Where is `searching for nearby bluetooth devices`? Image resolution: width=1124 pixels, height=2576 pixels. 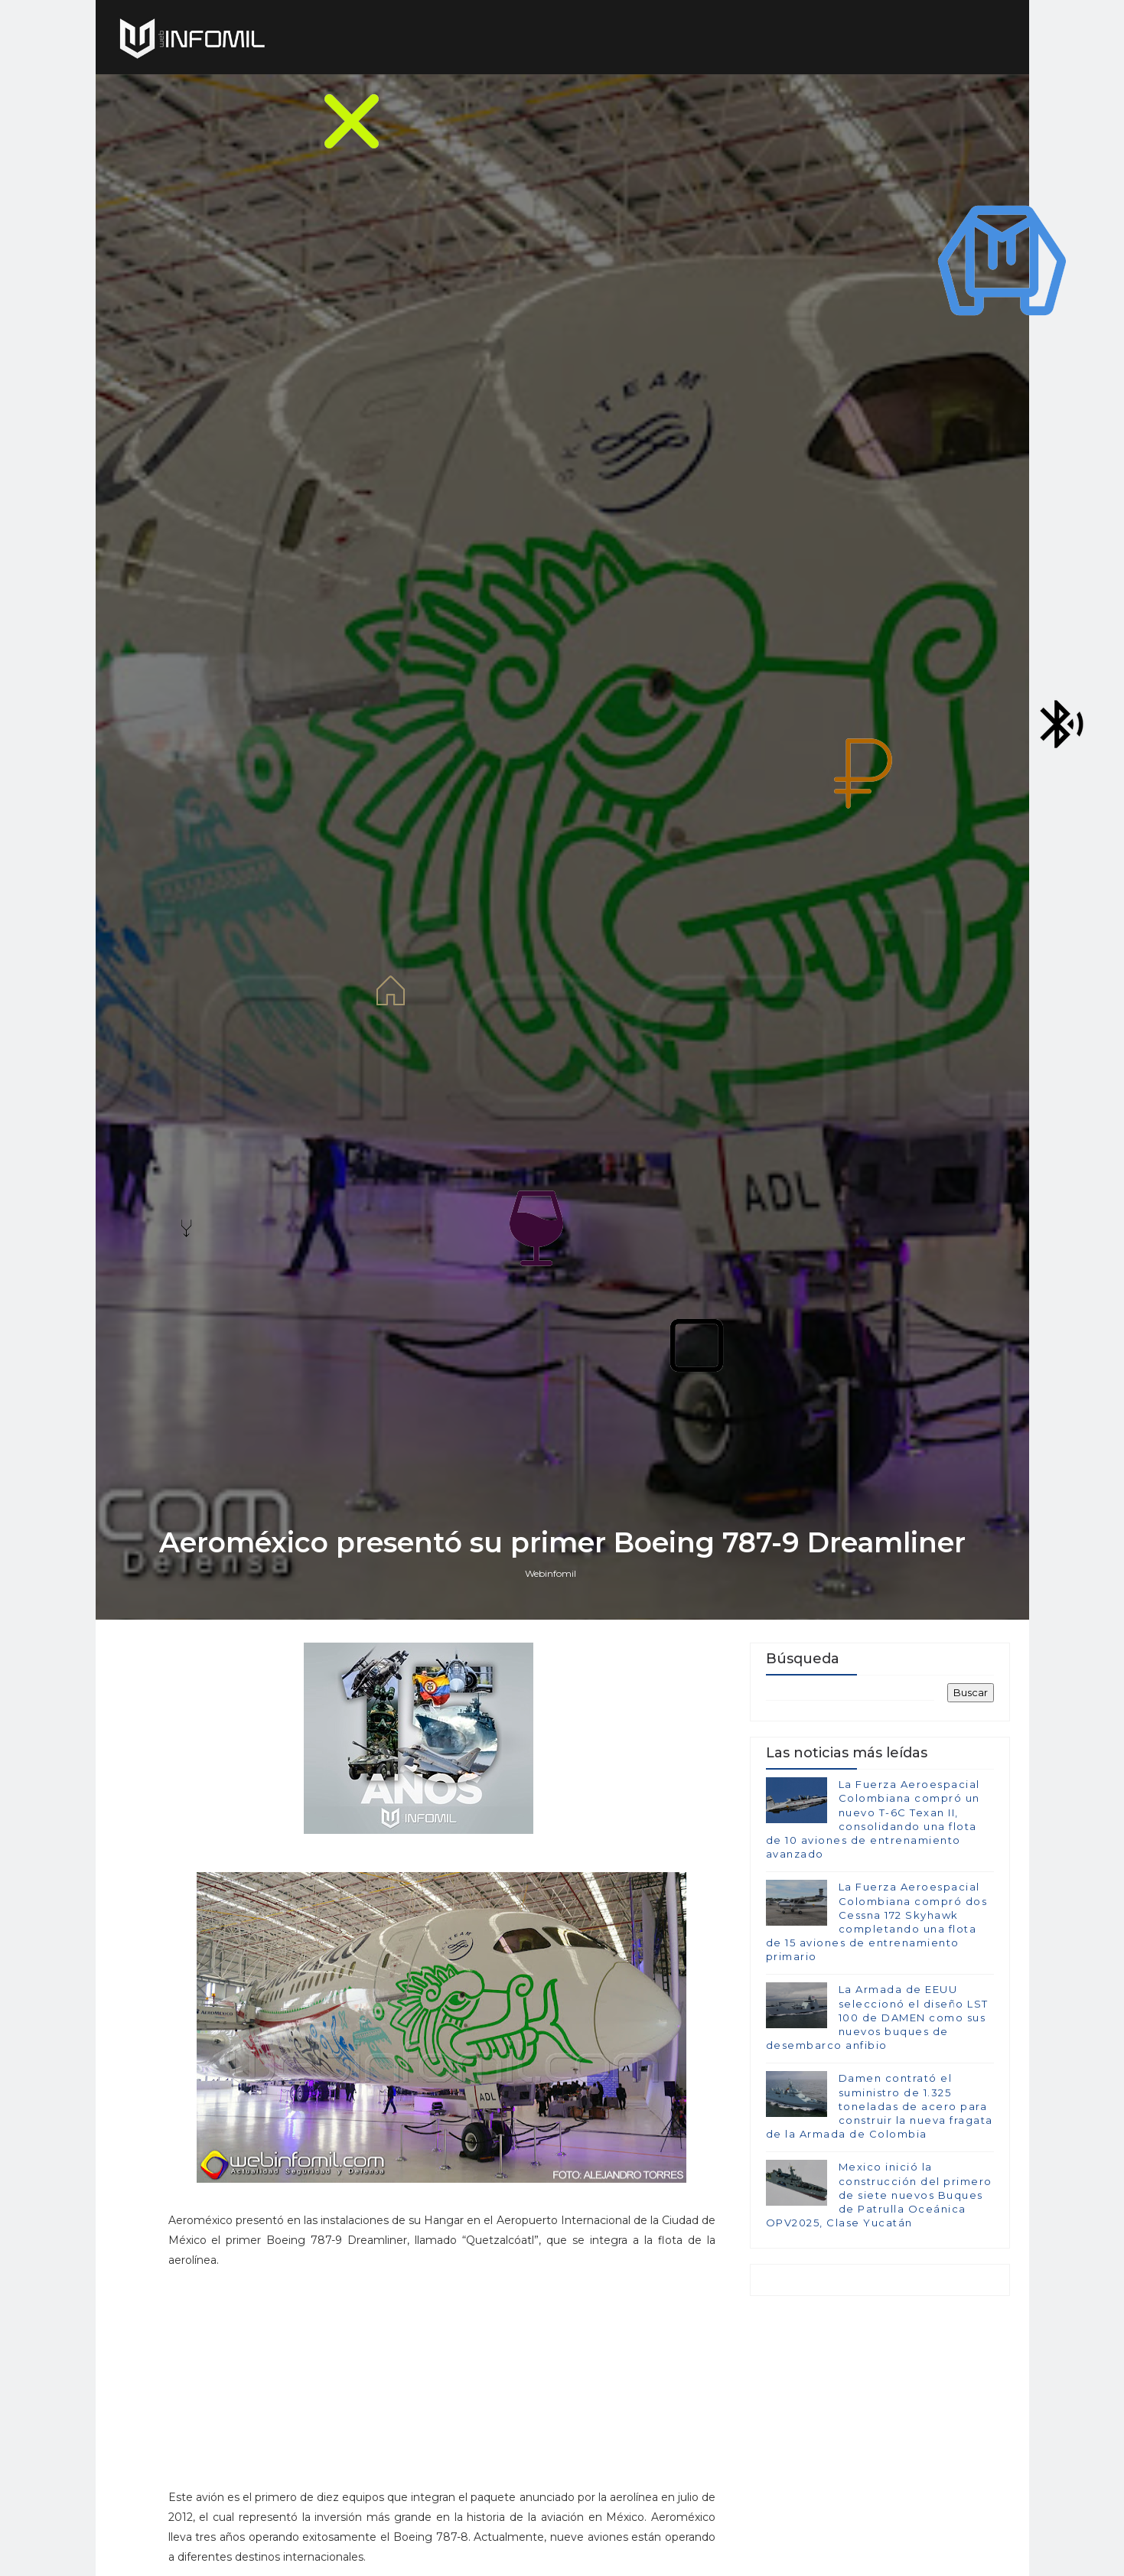 searching for nearby bluetooth devices is located at coordinates (1061, 724).